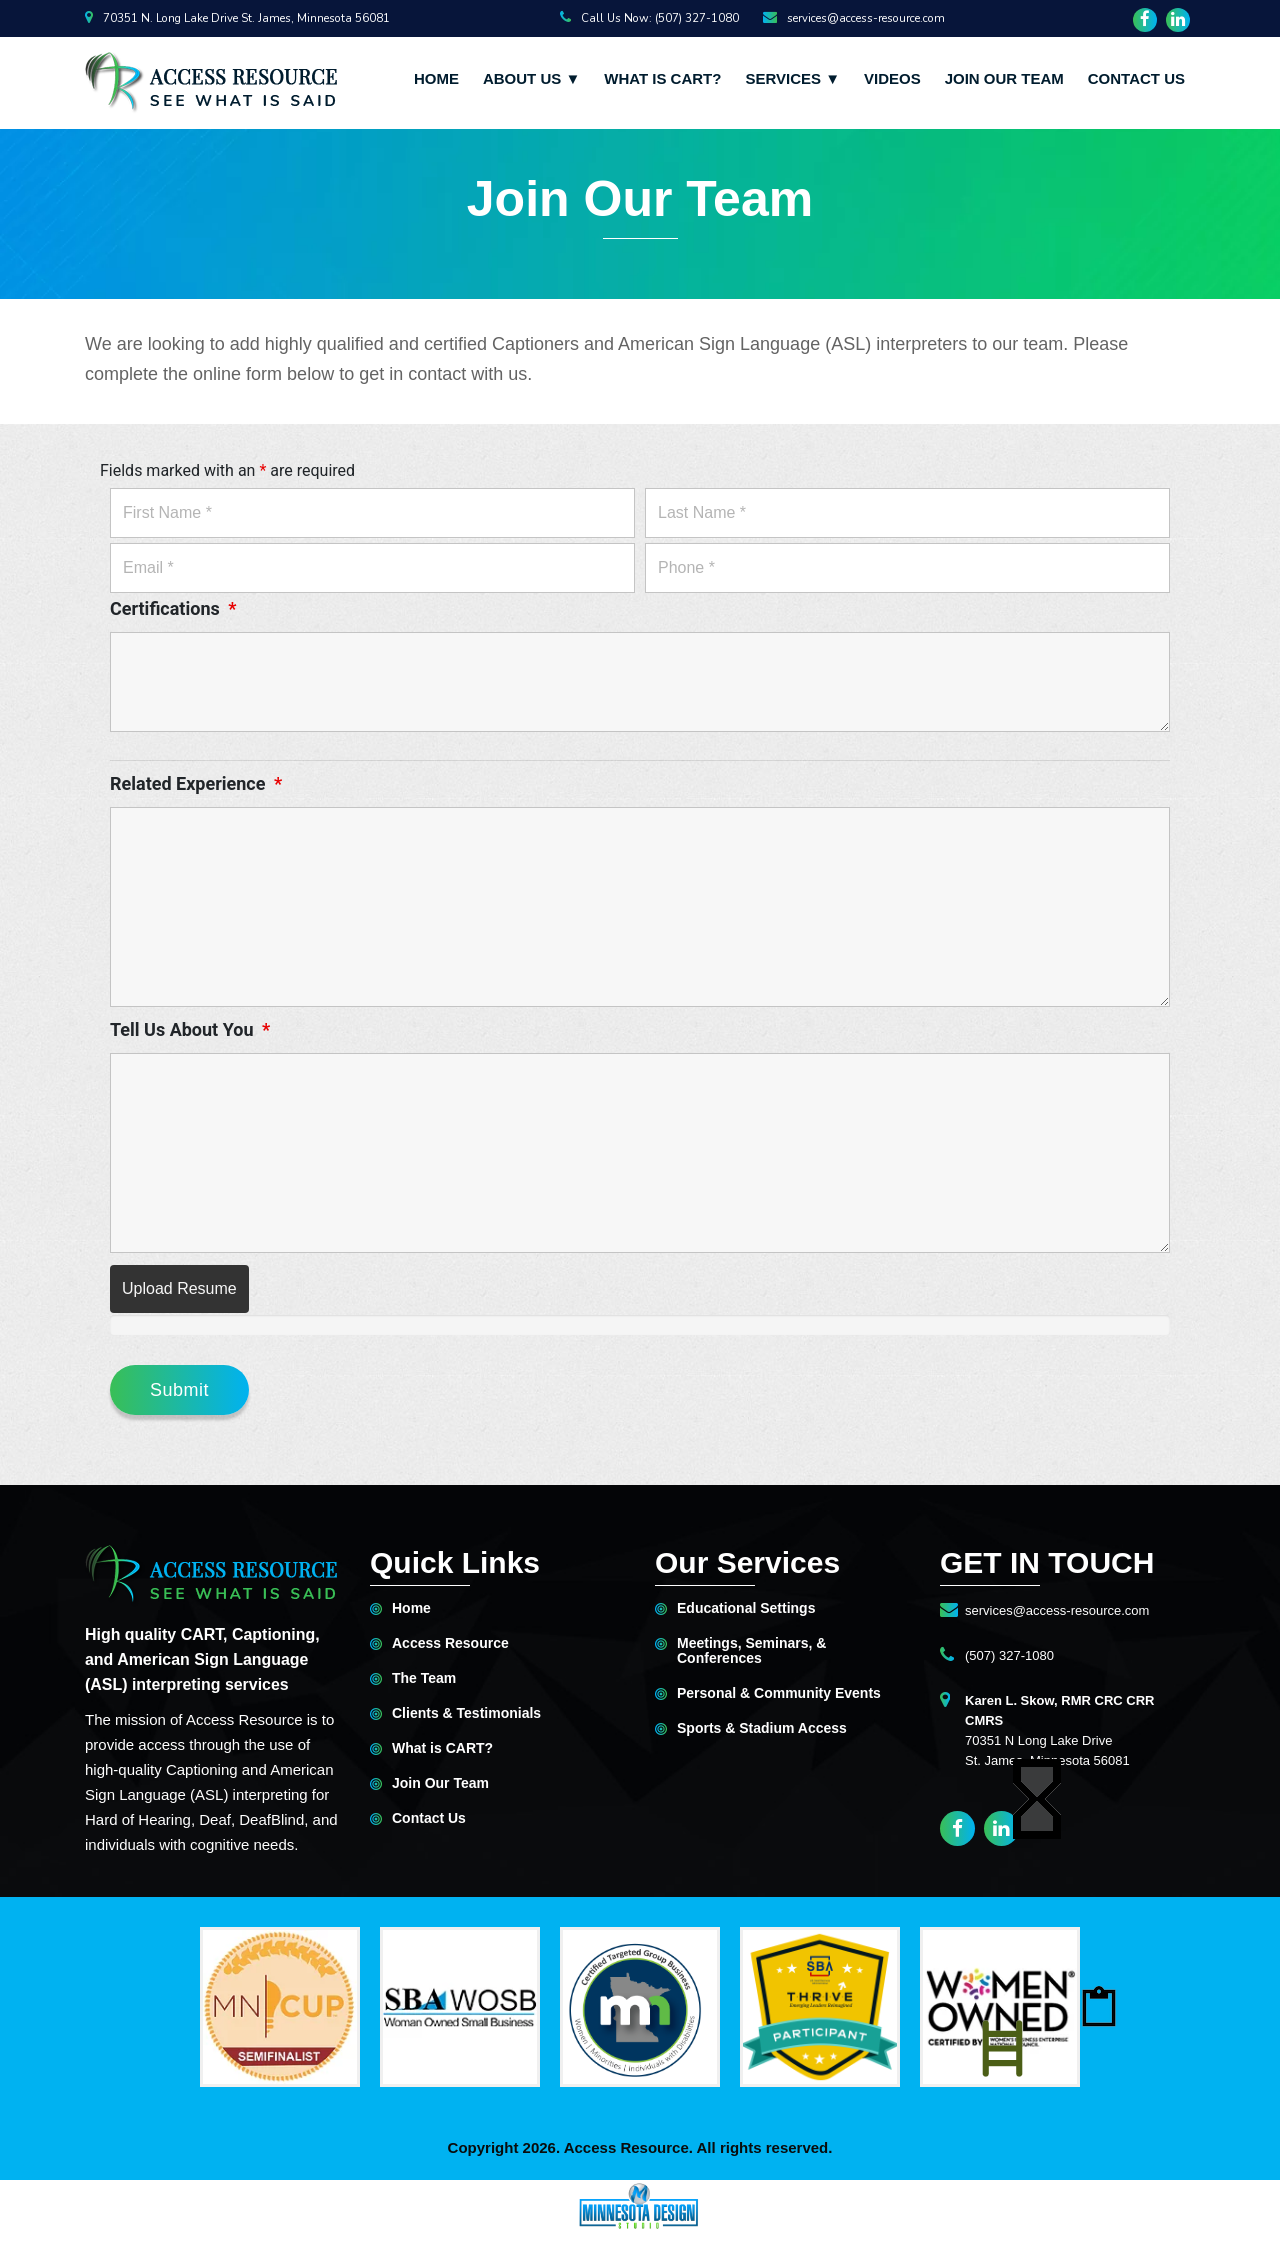  I want to click on paste content from clipboard, so click(1099, 2008).